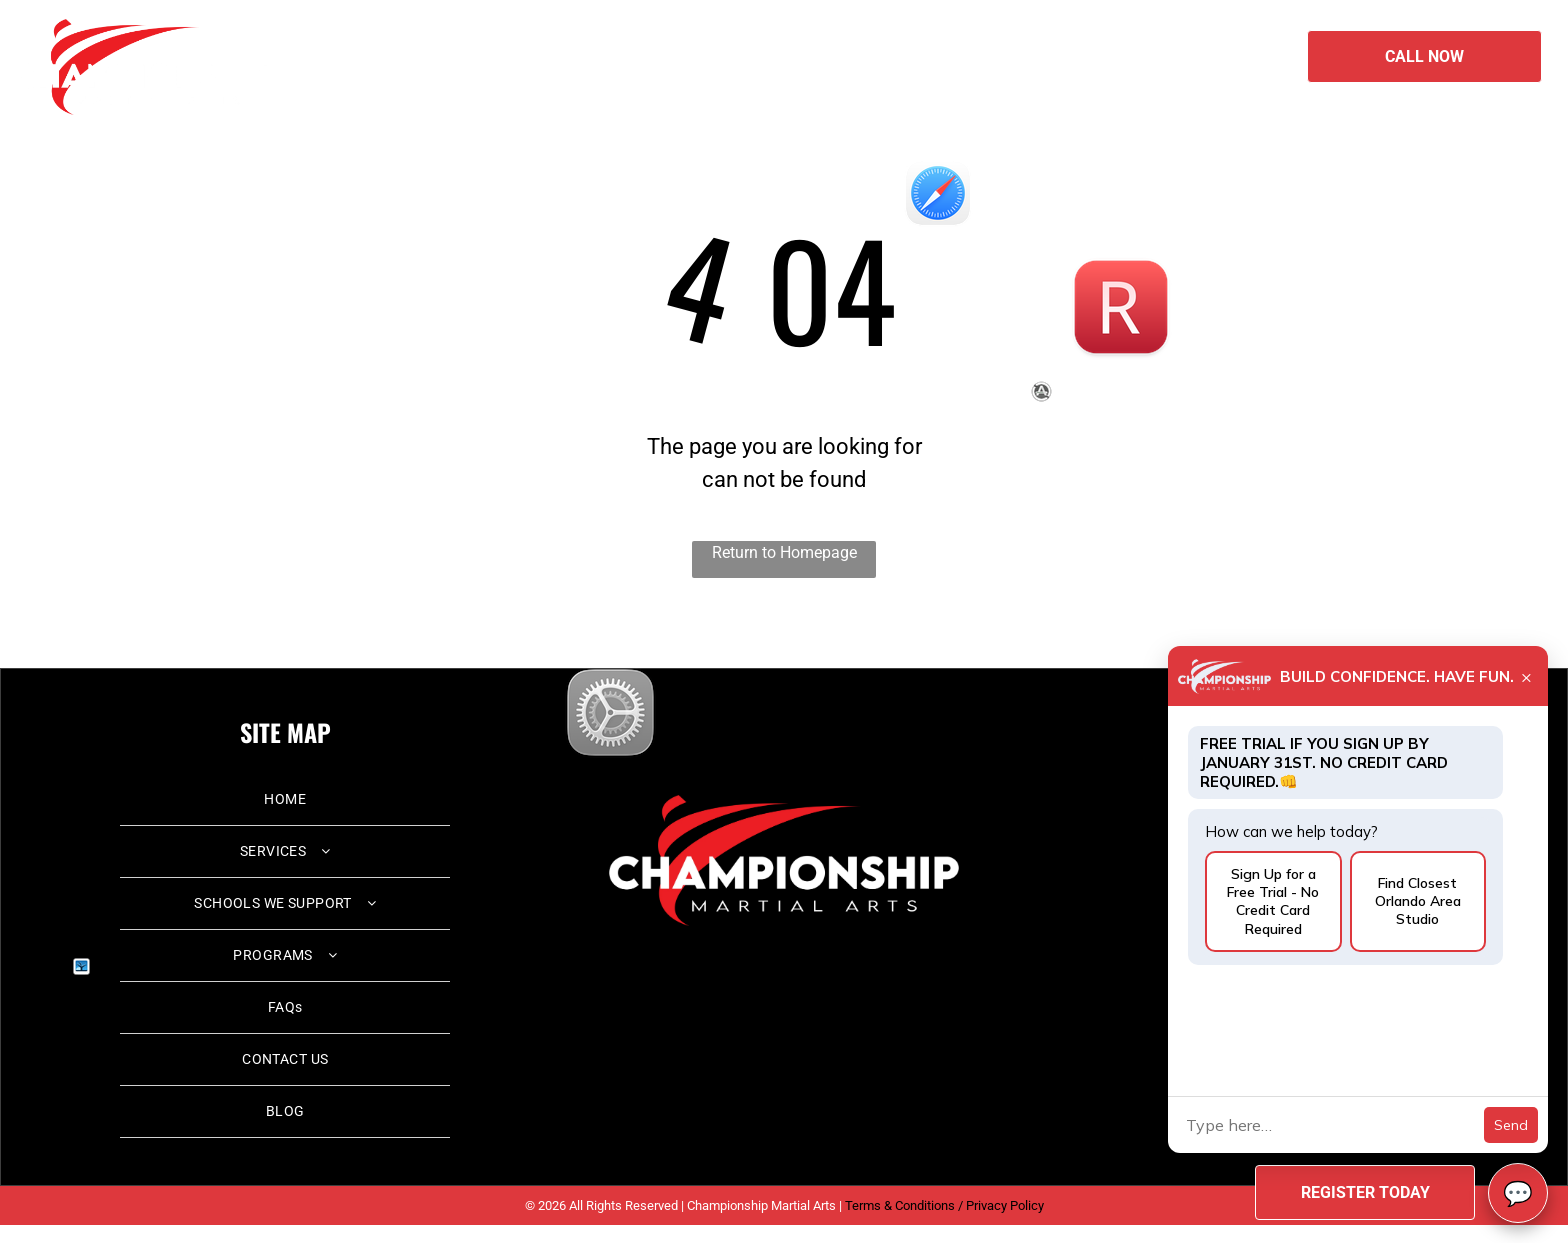  Describe the element at coordinates (938, 193) in the screenshot. I see `open the web browser app` at that location.